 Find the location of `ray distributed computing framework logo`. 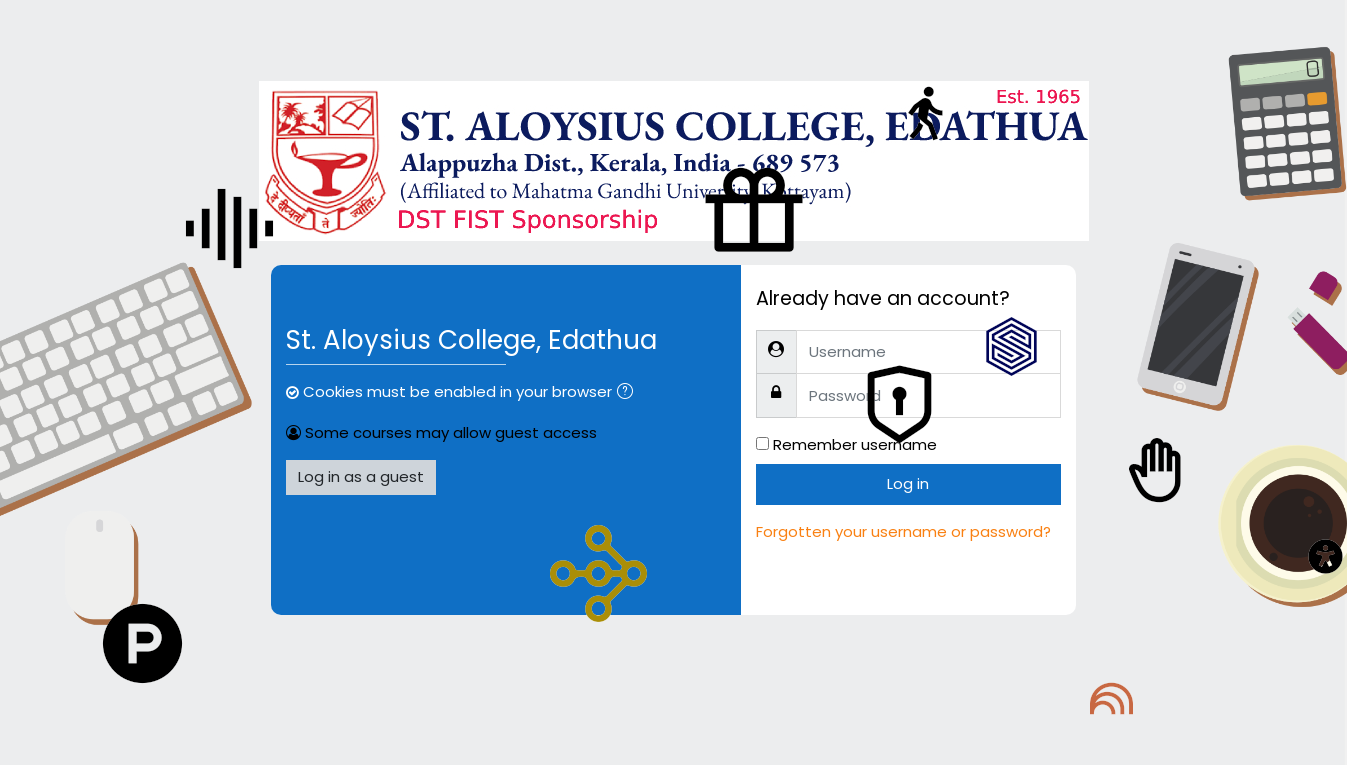

ray distributed computing framework logo is located at coordinates (598, 573).